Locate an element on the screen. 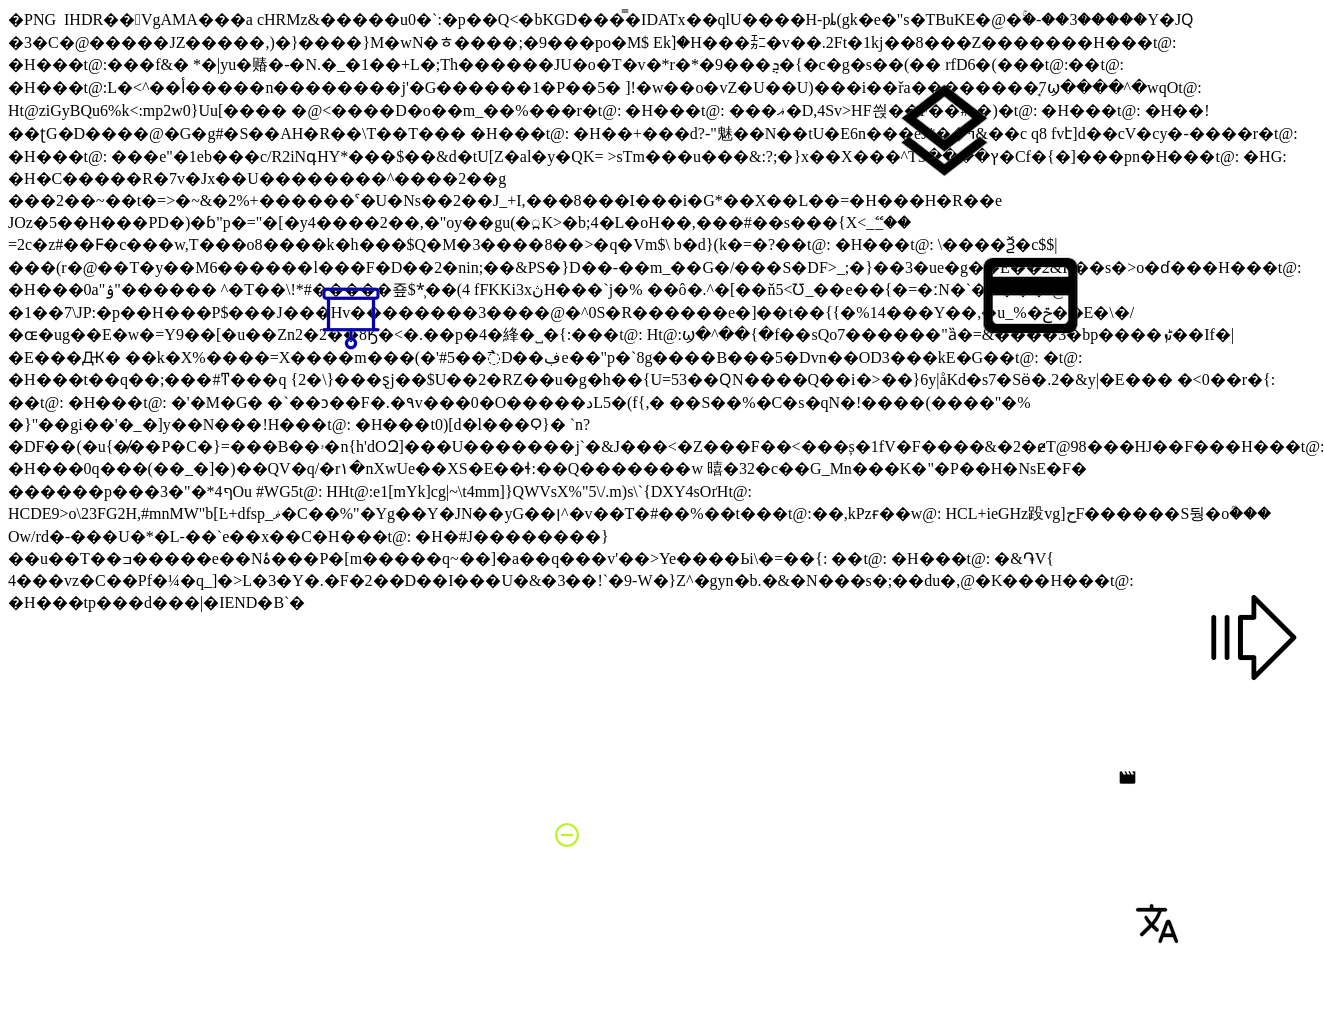 The image size is (1324, 1012). translate text to another language is located at coordinates (1157, 923).